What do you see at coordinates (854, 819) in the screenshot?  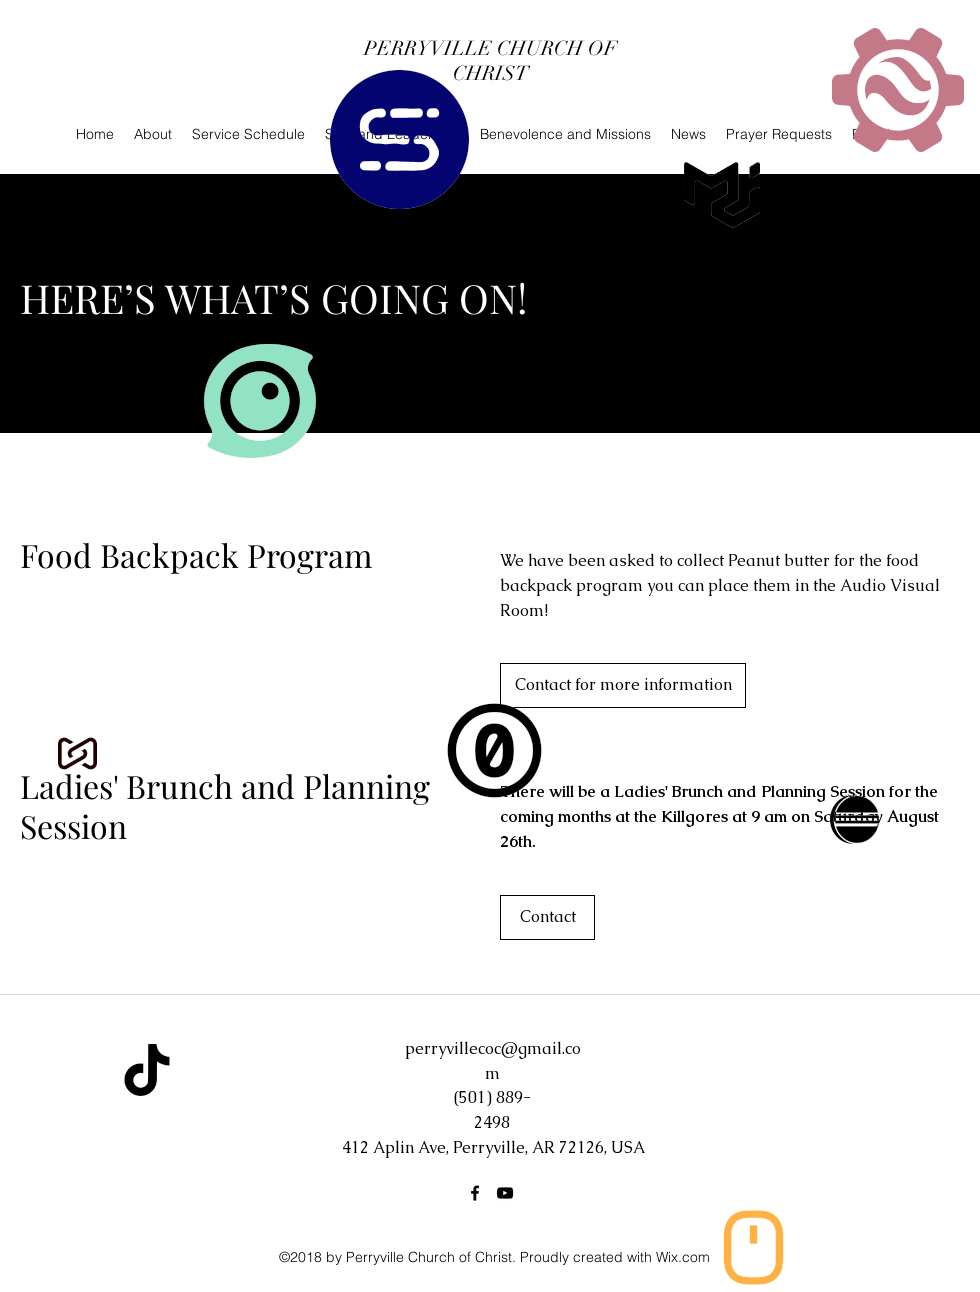 I see `open Eclipse IDE application` at bounding box center [854, 819].